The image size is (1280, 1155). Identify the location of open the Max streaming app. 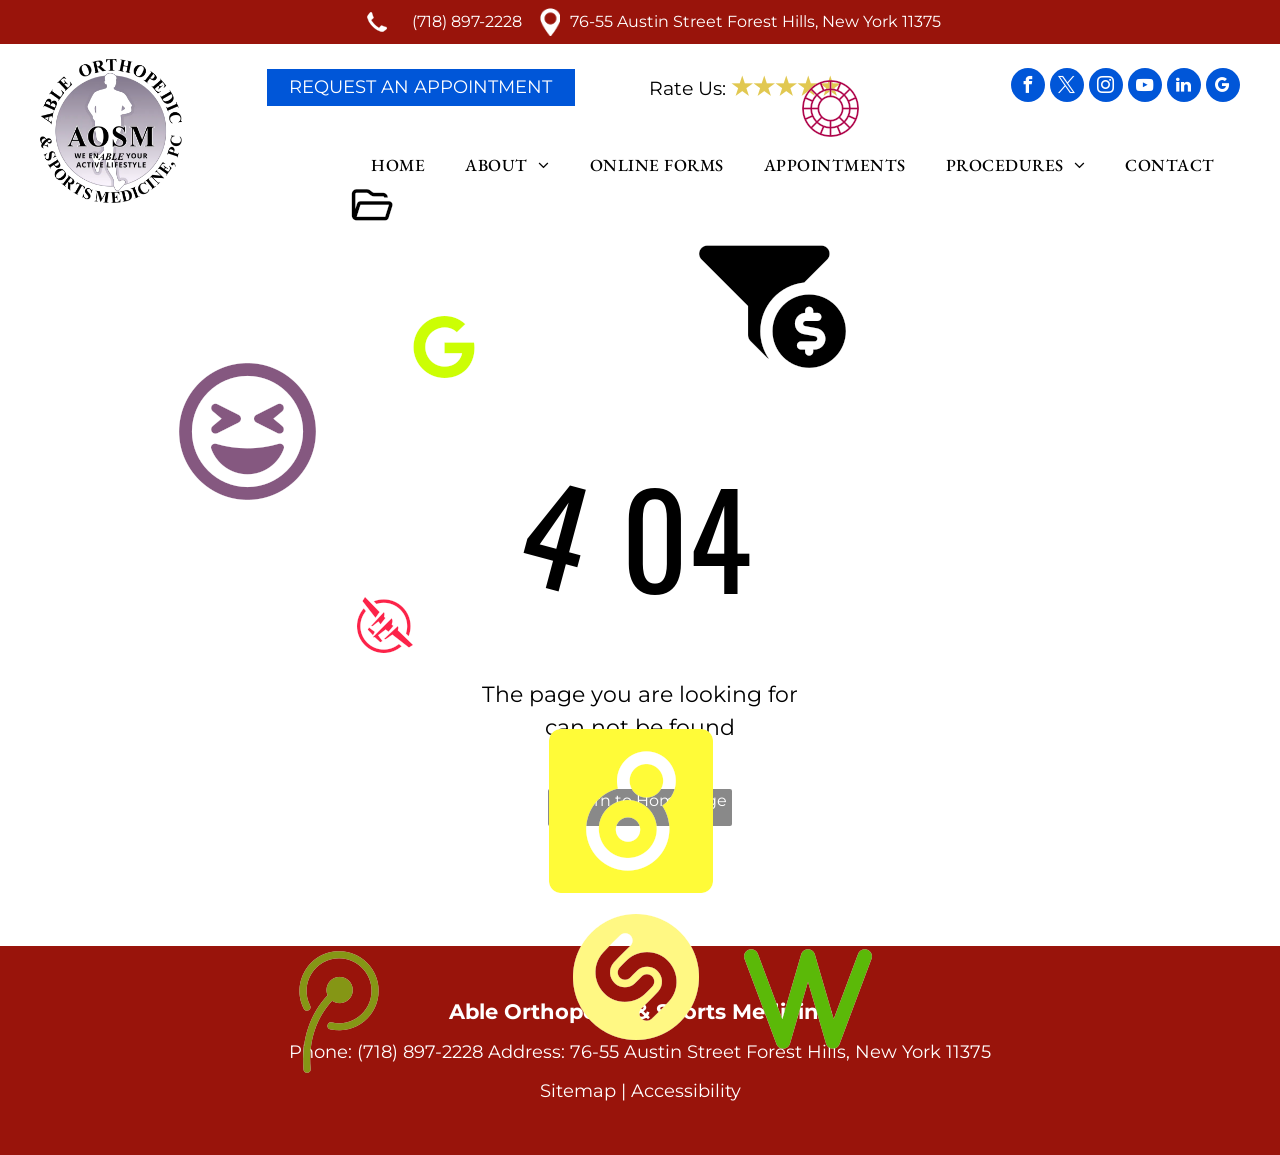
(631, 811).